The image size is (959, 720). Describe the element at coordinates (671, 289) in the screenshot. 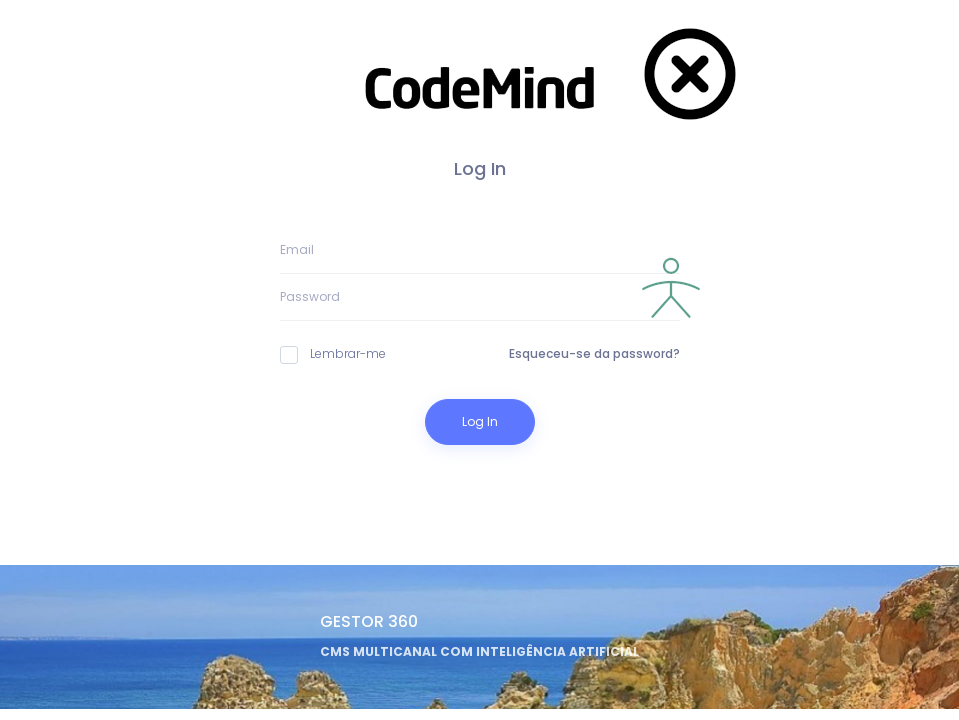

I see `view user profile` at that location.